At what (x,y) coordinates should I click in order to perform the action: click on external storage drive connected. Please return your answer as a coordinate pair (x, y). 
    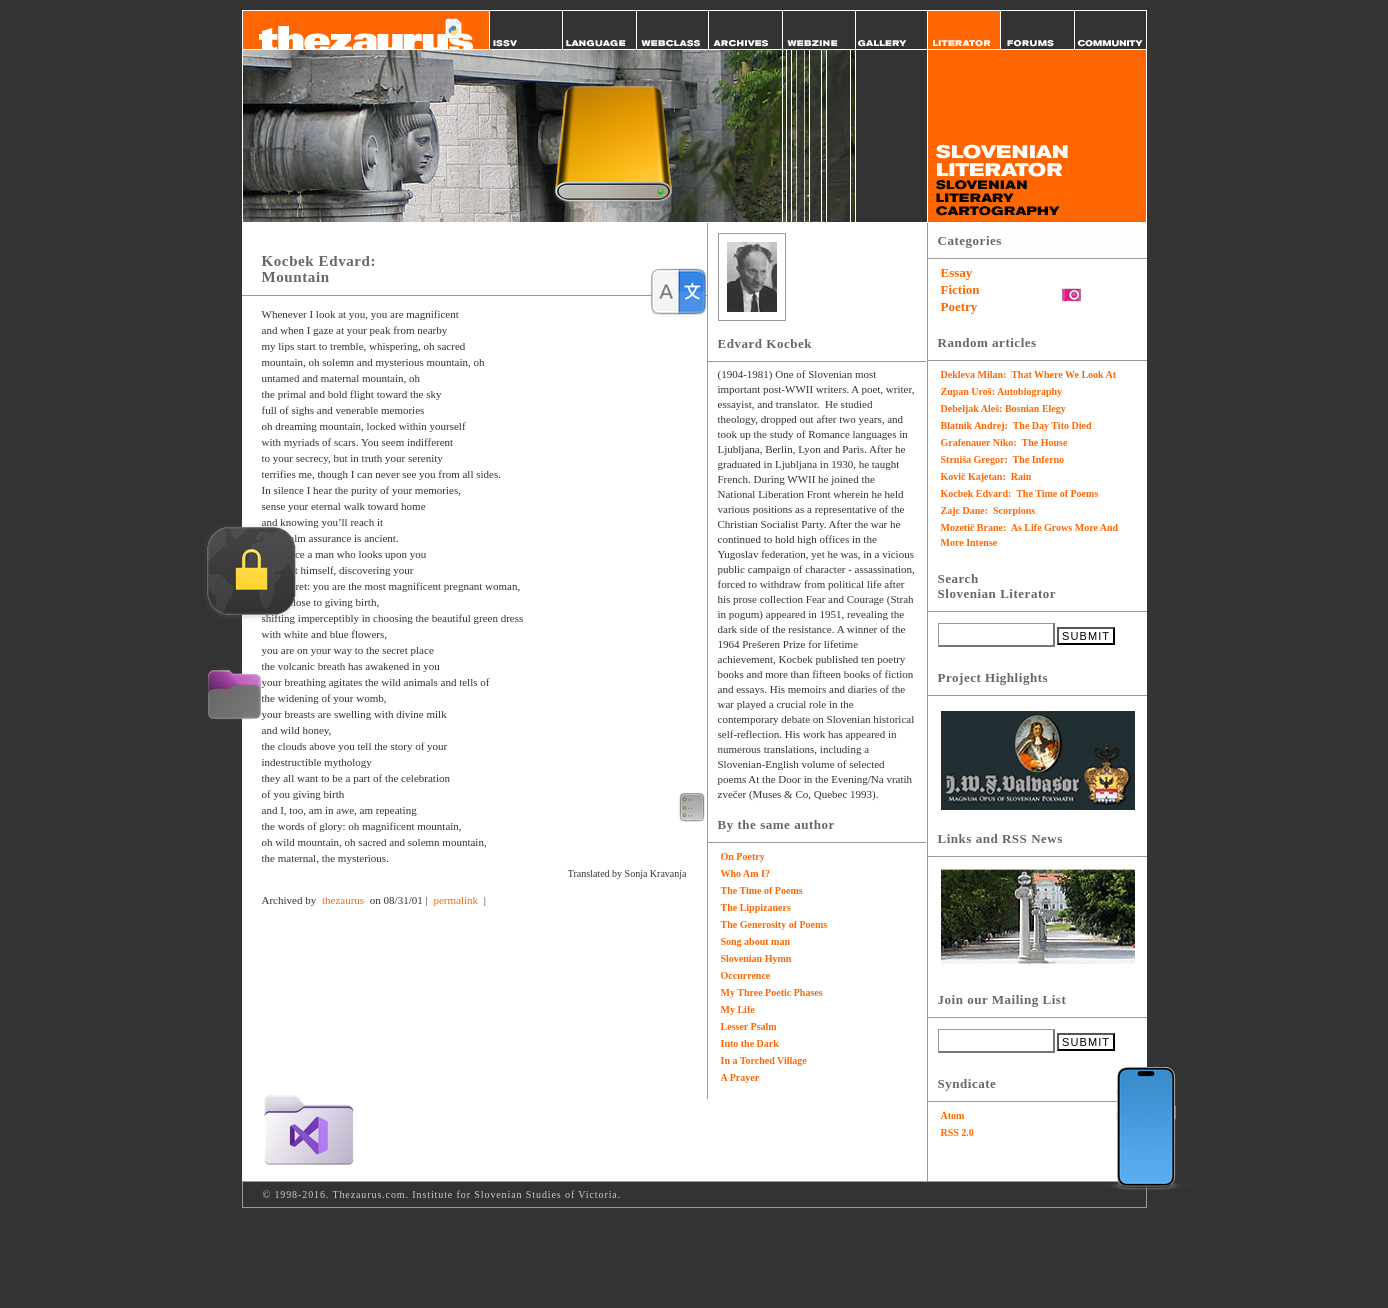
    Looking at the image, I should click on (613, 143).